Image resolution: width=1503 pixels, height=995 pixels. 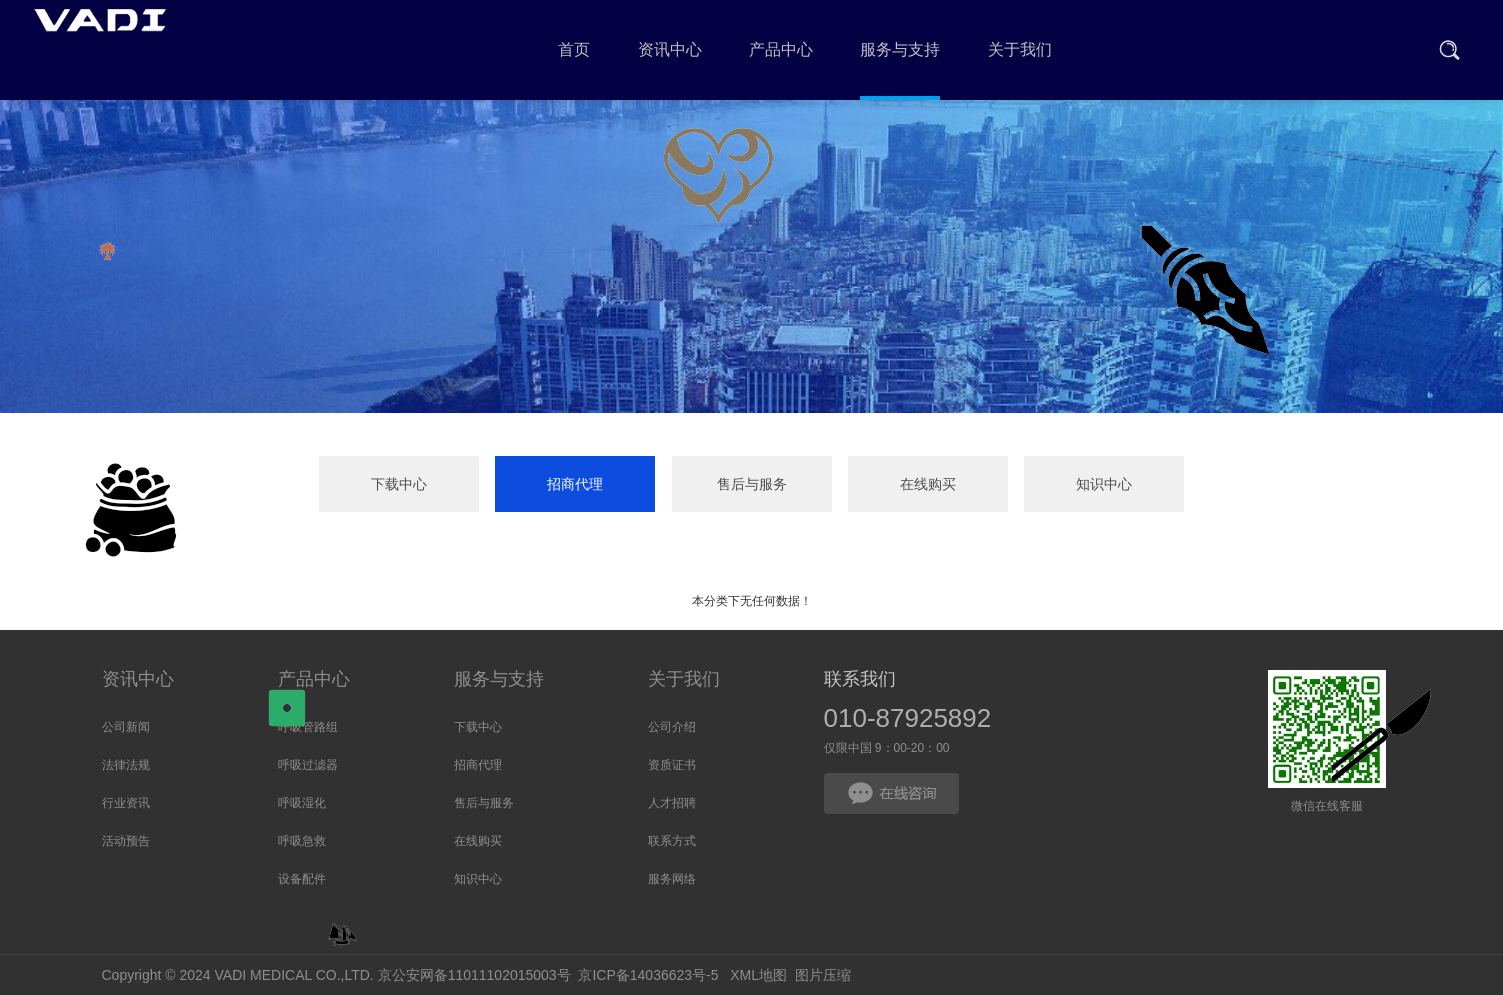 What do you see at coordinates (131, 510) in the screenshot?
I see `view your coin pouch or in-game currency` at bounding box center [131, 510].